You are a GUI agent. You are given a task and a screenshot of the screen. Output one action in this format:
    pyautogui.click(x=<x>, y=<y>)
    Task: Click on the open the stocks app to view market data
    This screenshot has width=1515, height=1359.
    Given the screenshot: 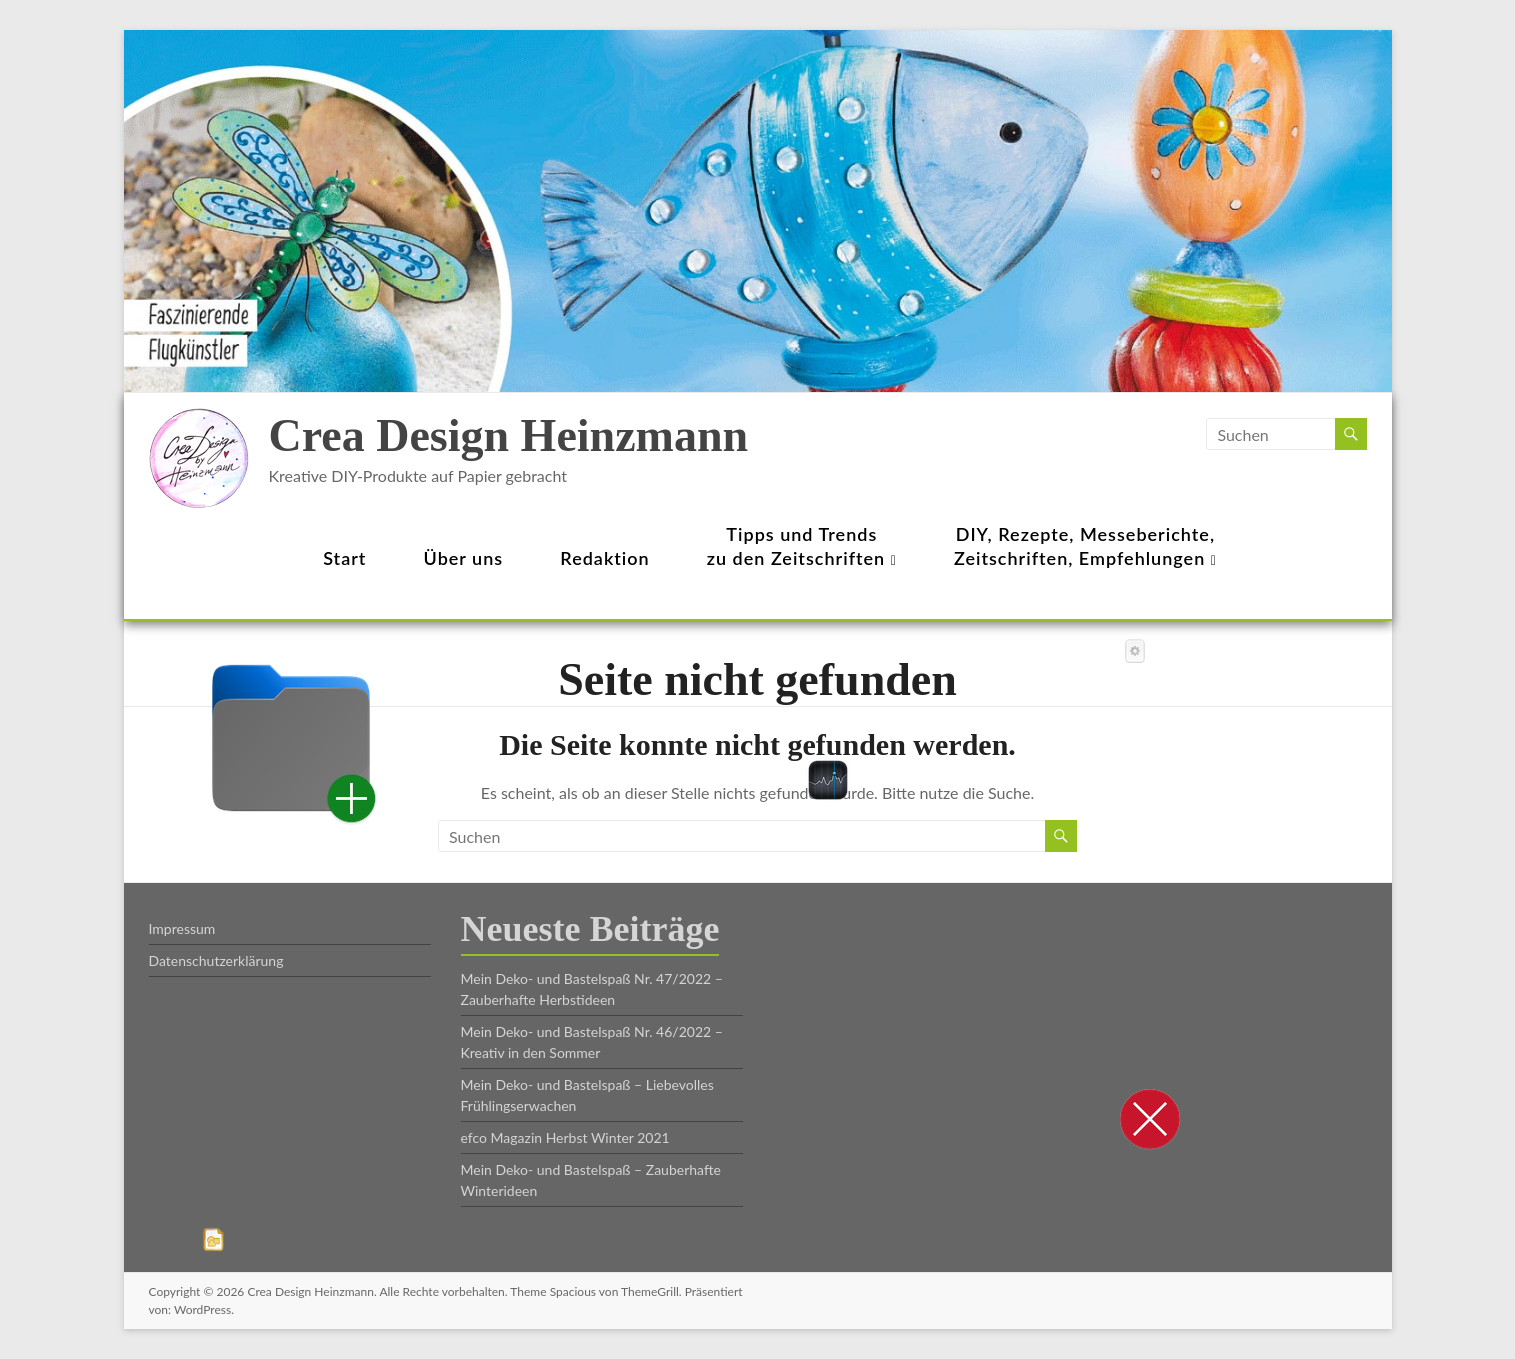 What is the action you would take?
    pyautogui.click(x=828, y=780)
    